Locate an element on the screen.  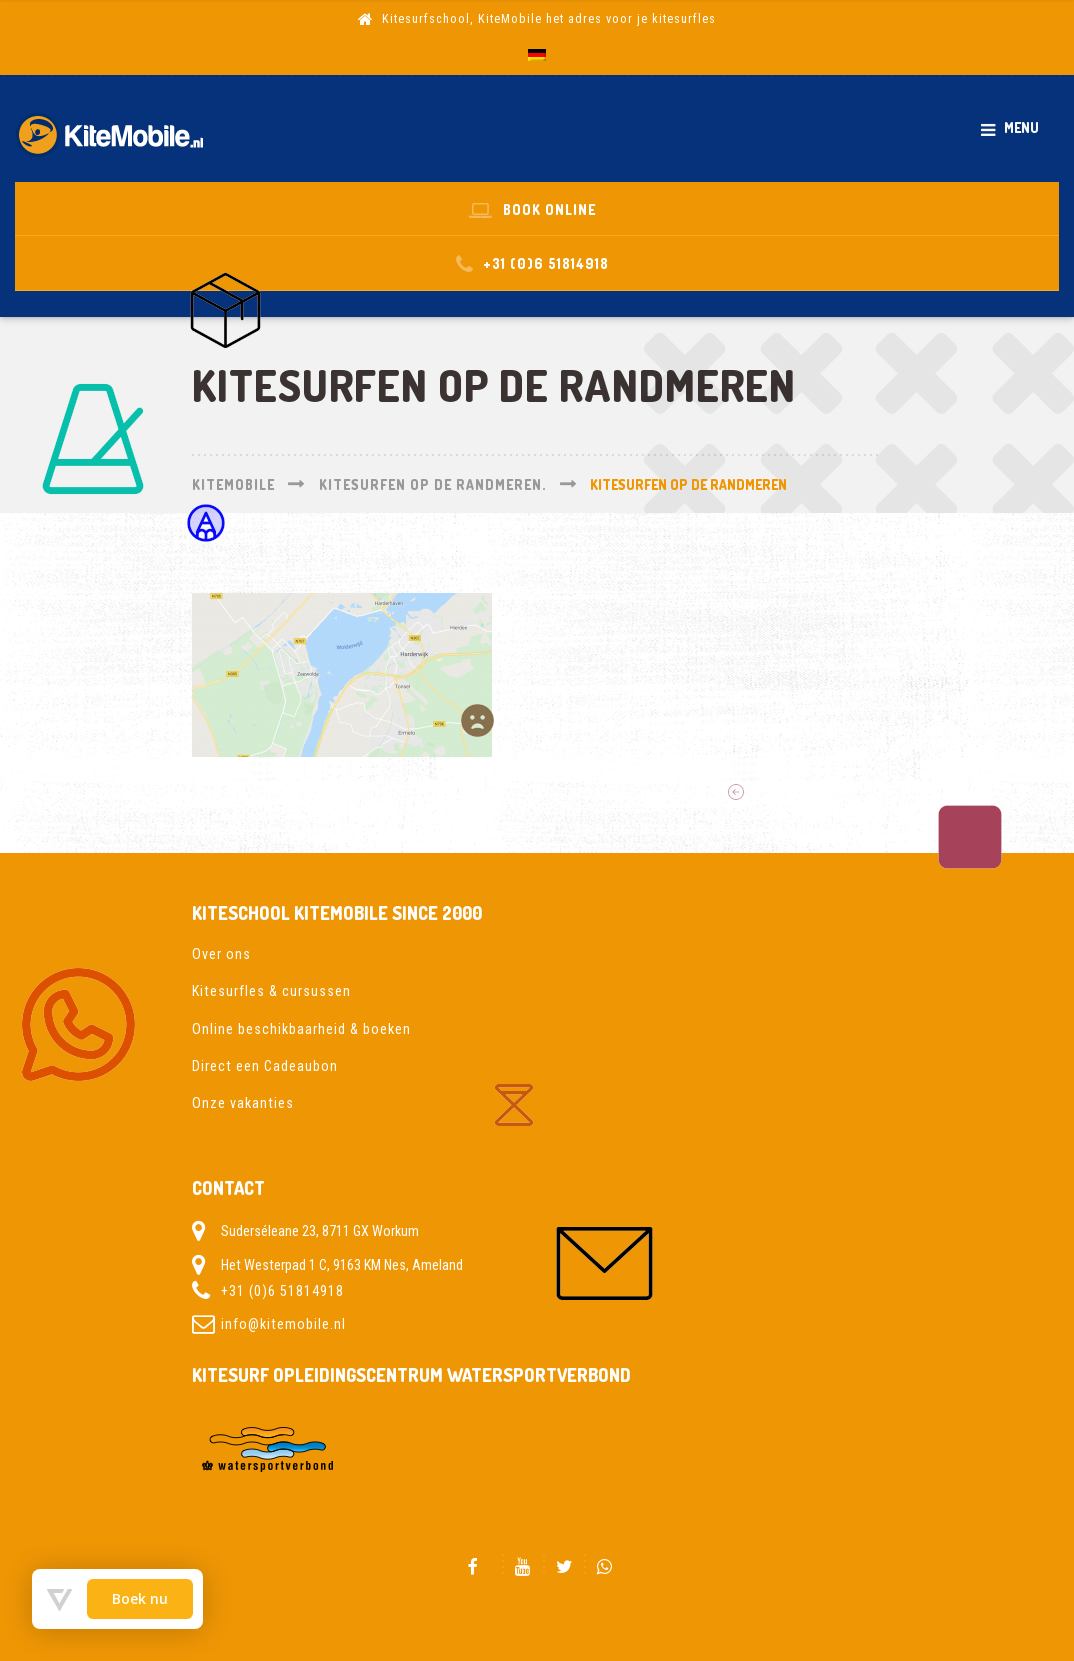
go back to the previous screen is located at coordinates (736, 792).